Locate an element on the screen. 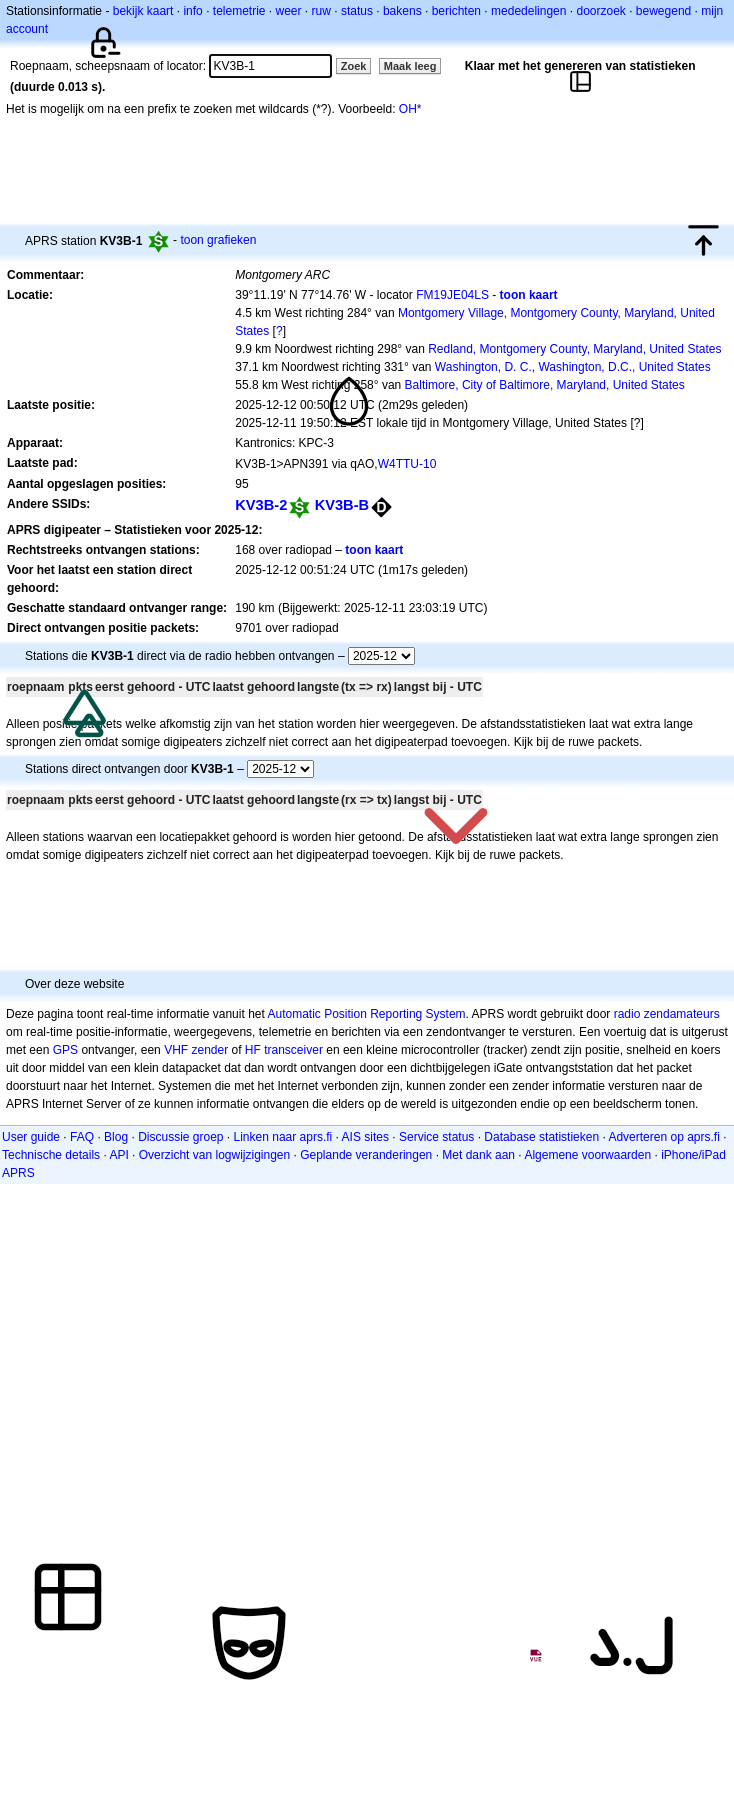 The image size is (734, 1802). represents Libyan dinar currency is located at coordinates (631, 1649).